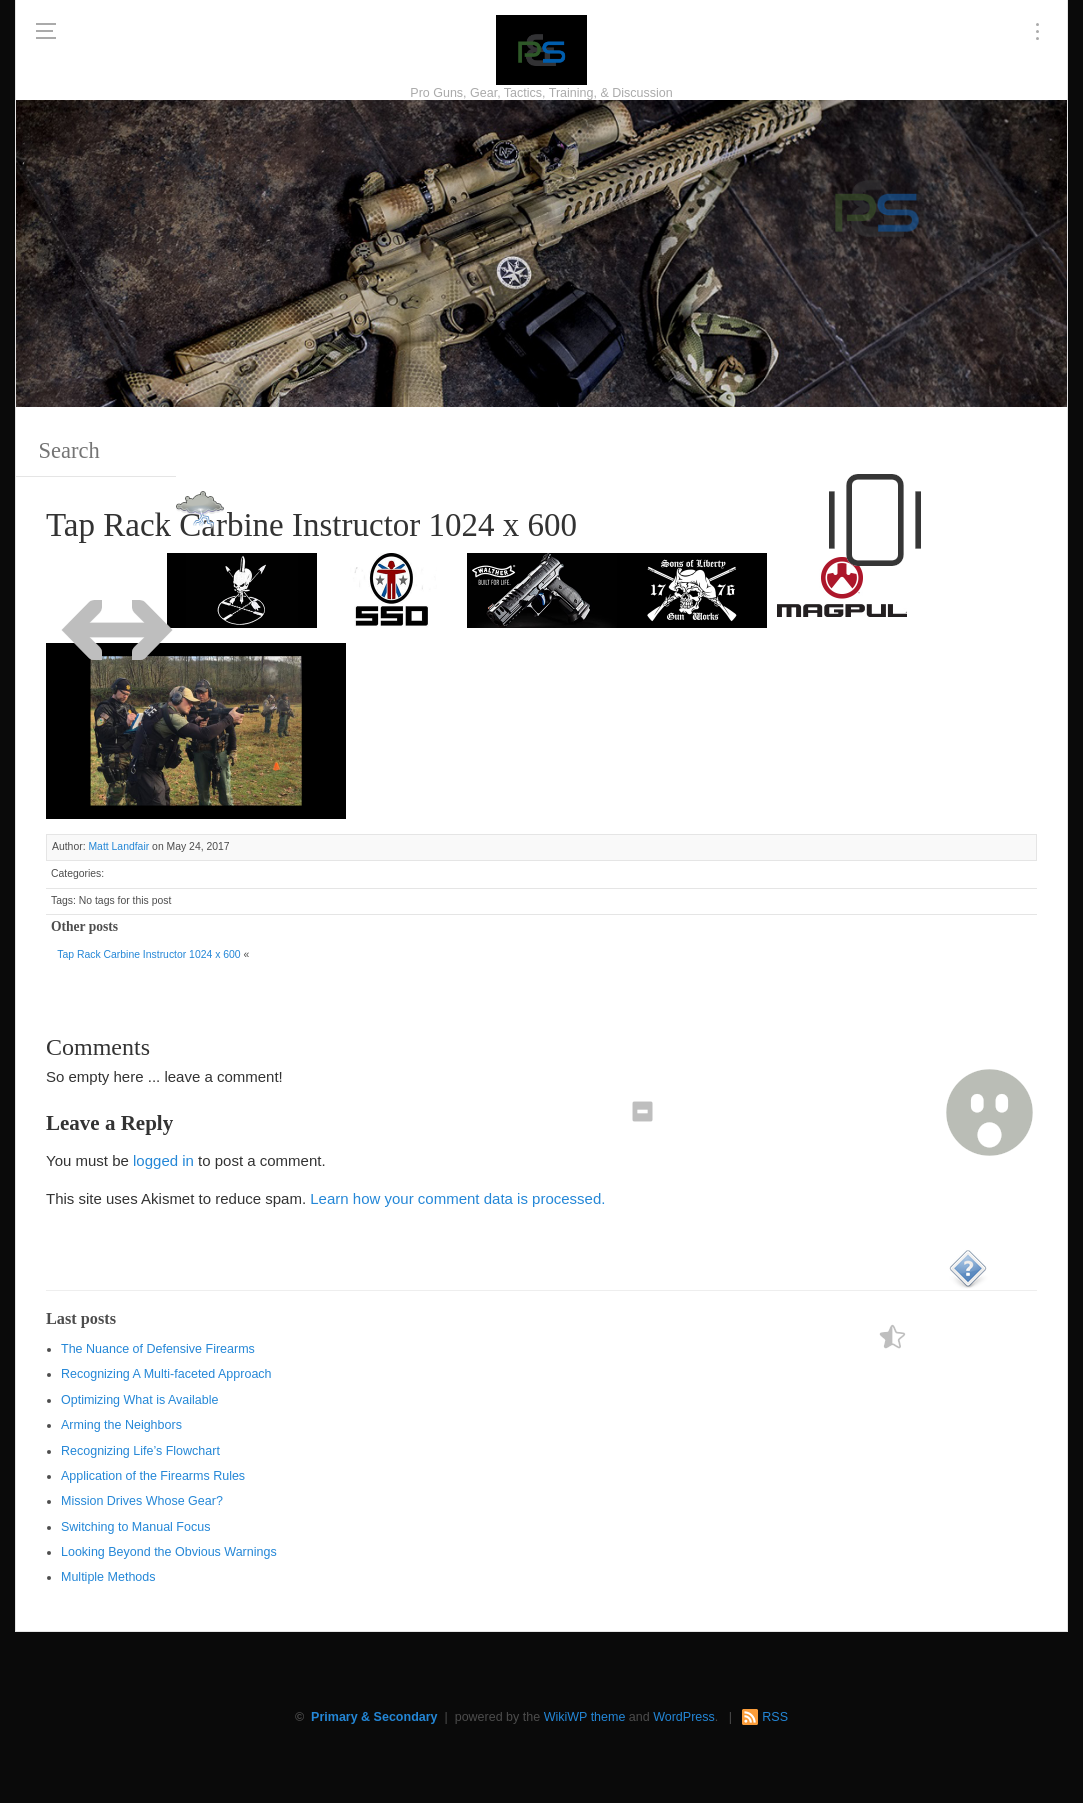  I want to click on indicates stormy weather conditions, so click(200, 506).